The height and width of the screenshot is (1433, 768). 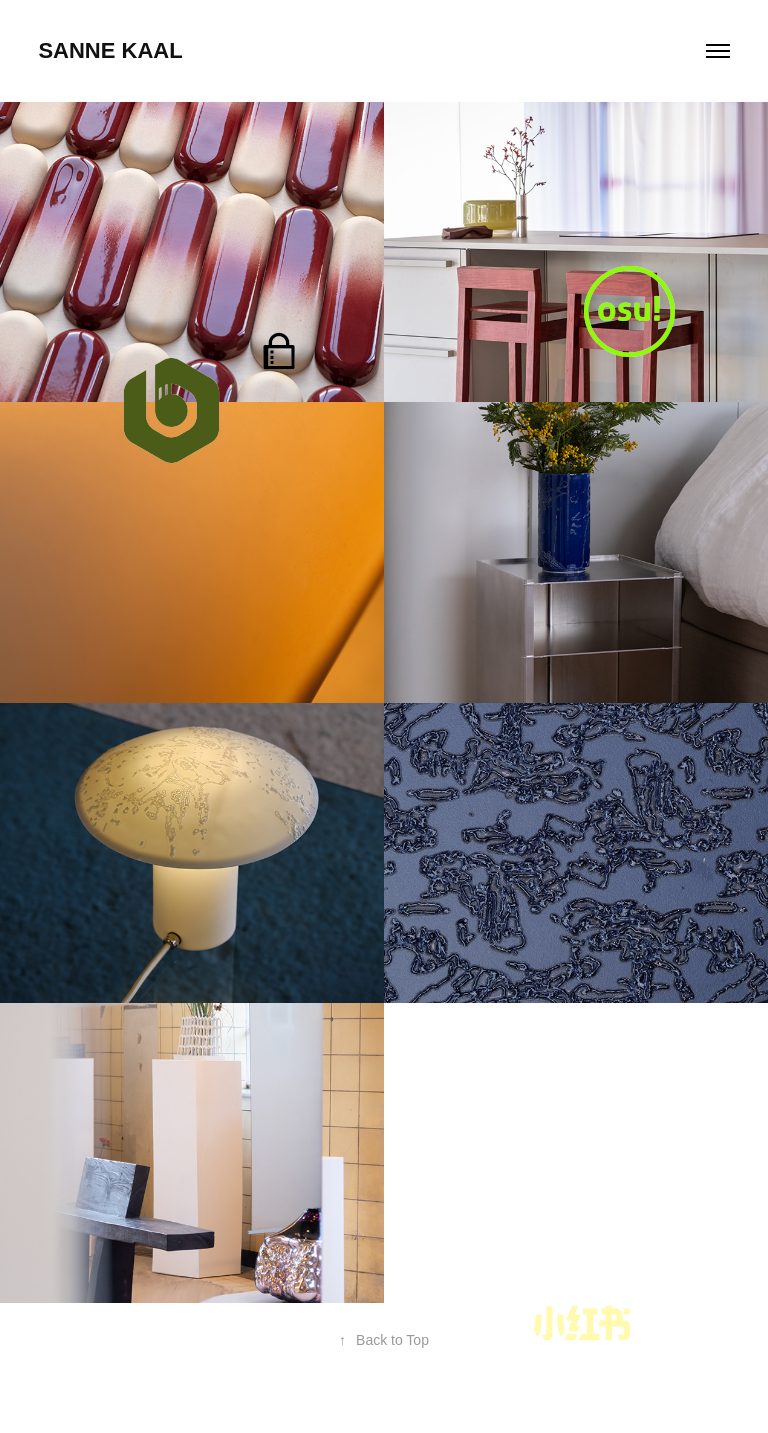 I want to click on indicates a private git repository, so click(x=279, y=352).